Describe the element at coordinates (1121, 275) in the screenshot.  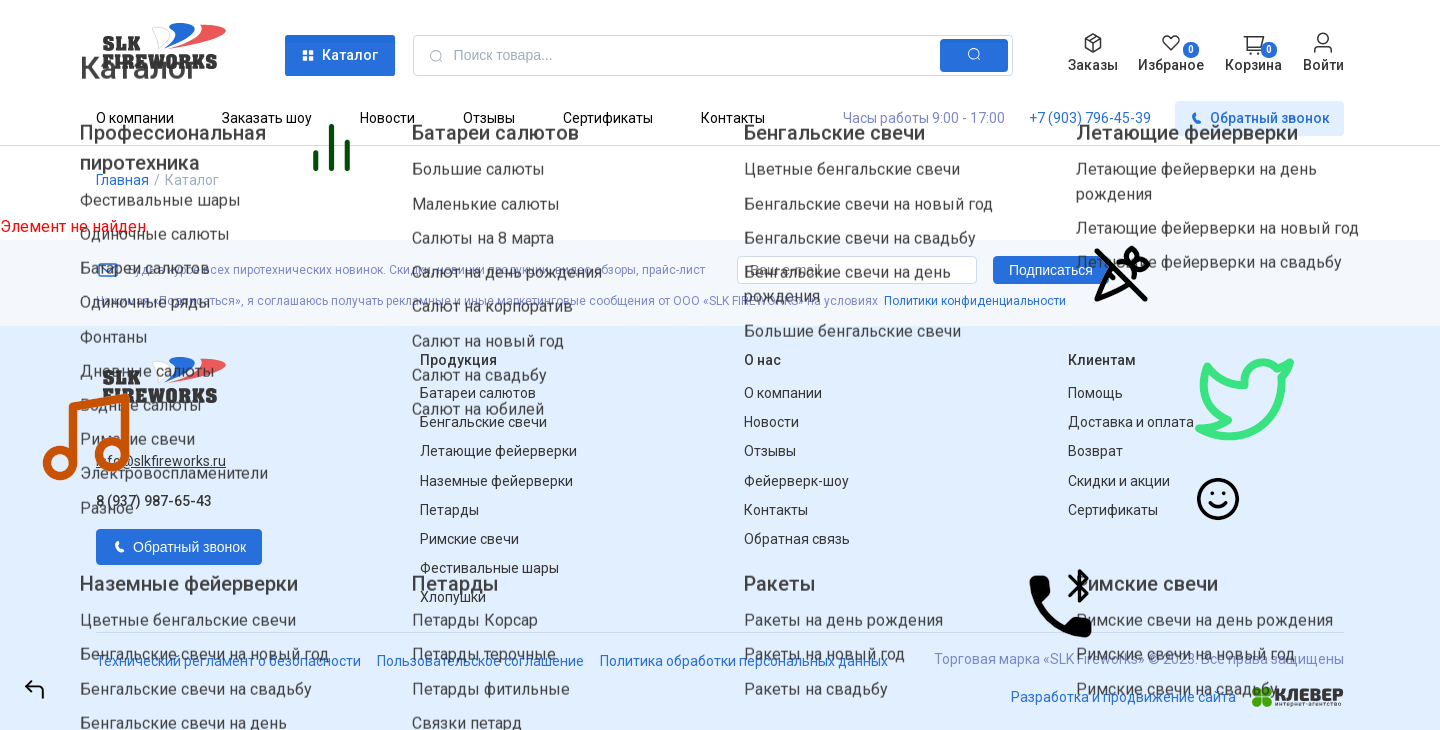
I see `disable vegetable or vegan filter` at that location.